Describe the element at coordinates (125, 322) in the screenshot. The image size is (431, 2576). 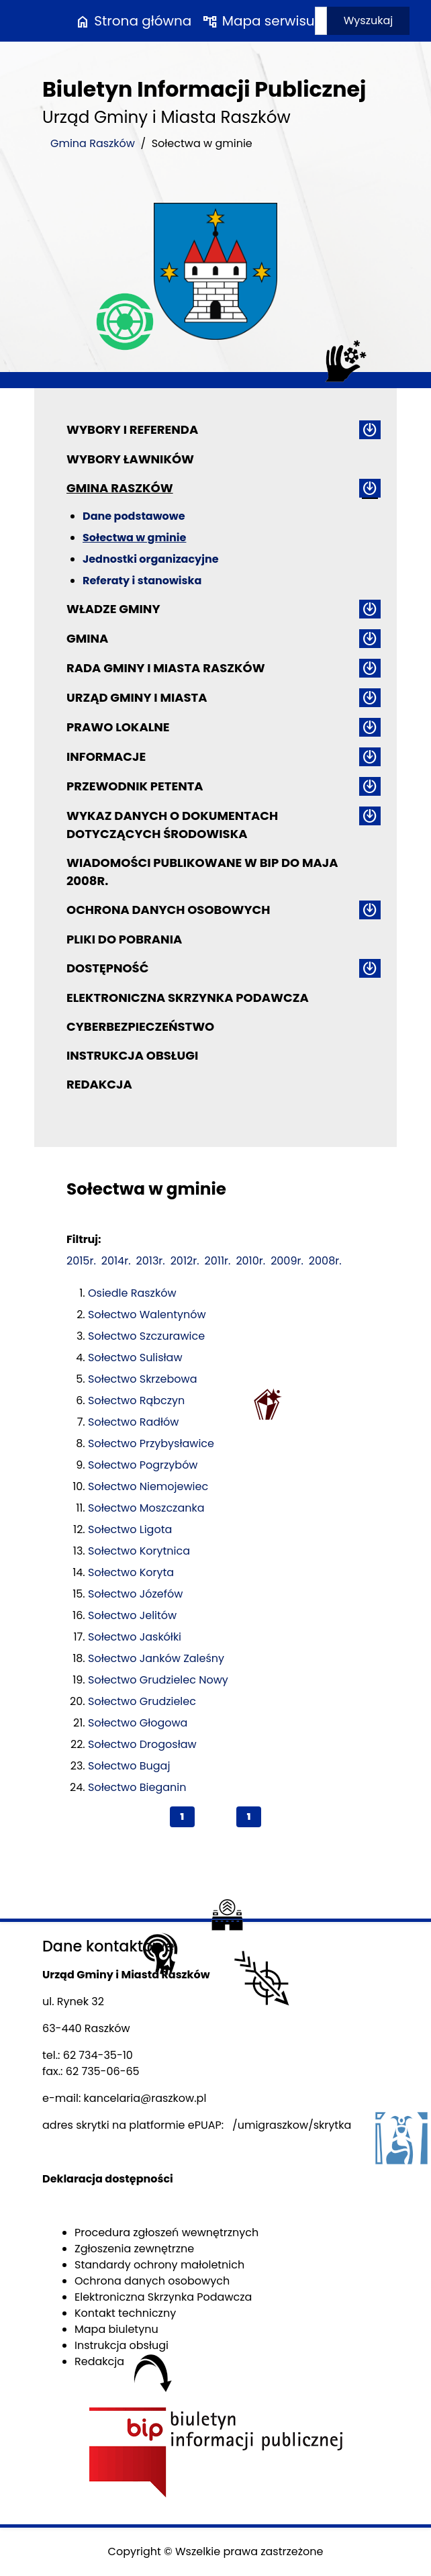
I see `navigate or steer game controls` at that location.